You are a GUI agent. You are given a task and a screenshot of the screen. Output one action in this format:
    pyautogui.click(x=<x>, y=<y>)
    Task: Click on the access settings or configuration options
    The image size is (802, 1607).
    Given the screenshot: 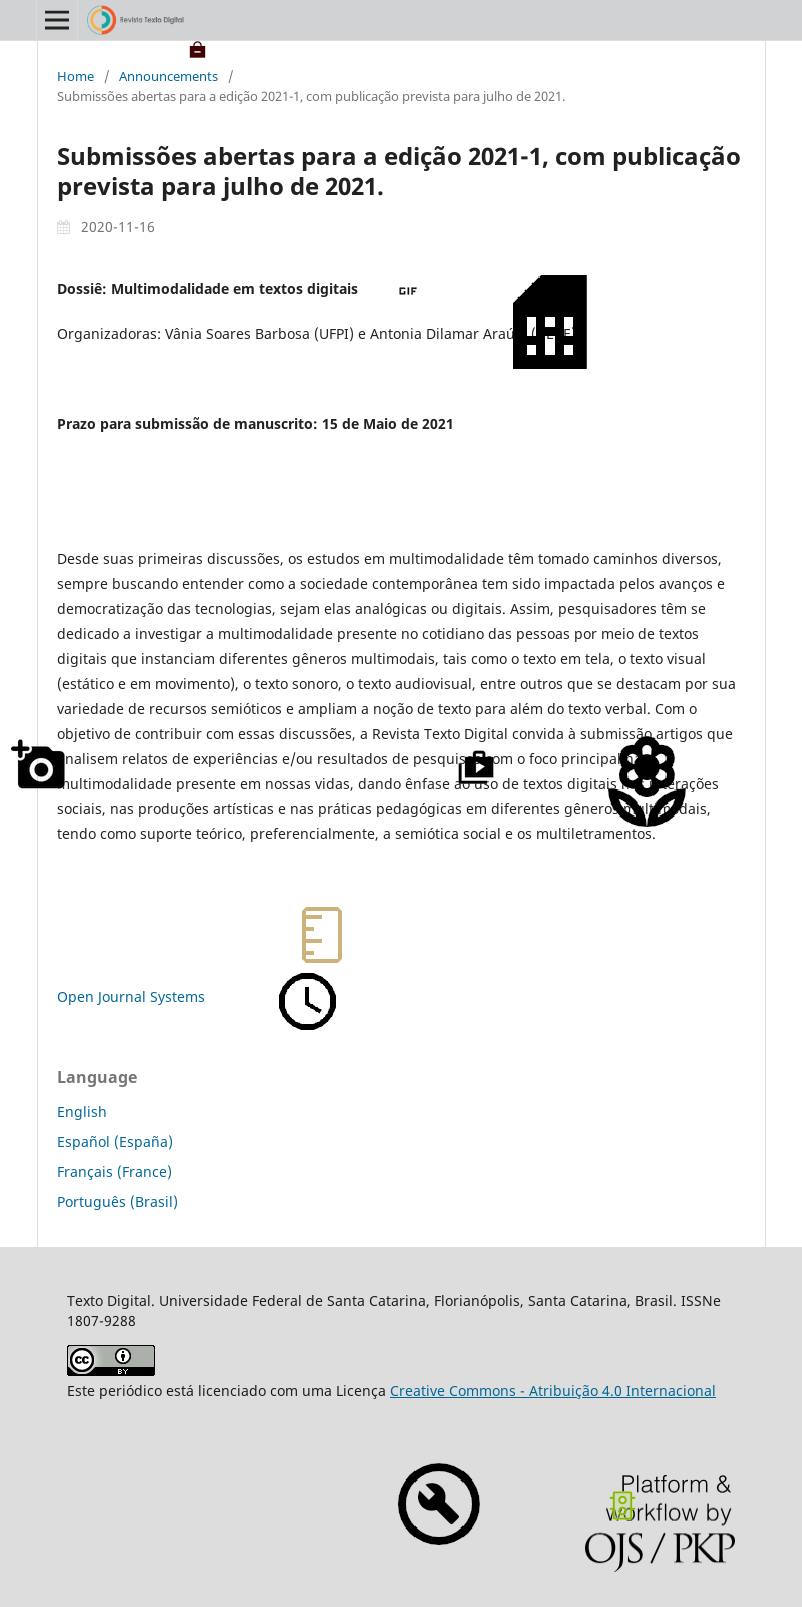 What is the action you would take?
    pyautogui.click(x=439, y=1504)
    